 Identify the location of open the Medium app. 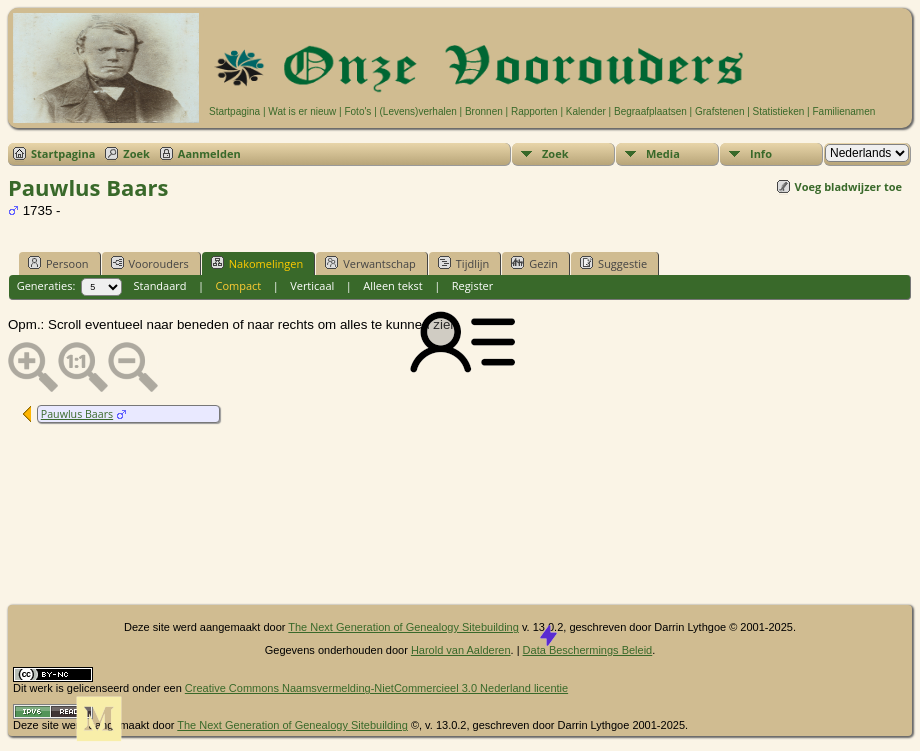
(99, 719).